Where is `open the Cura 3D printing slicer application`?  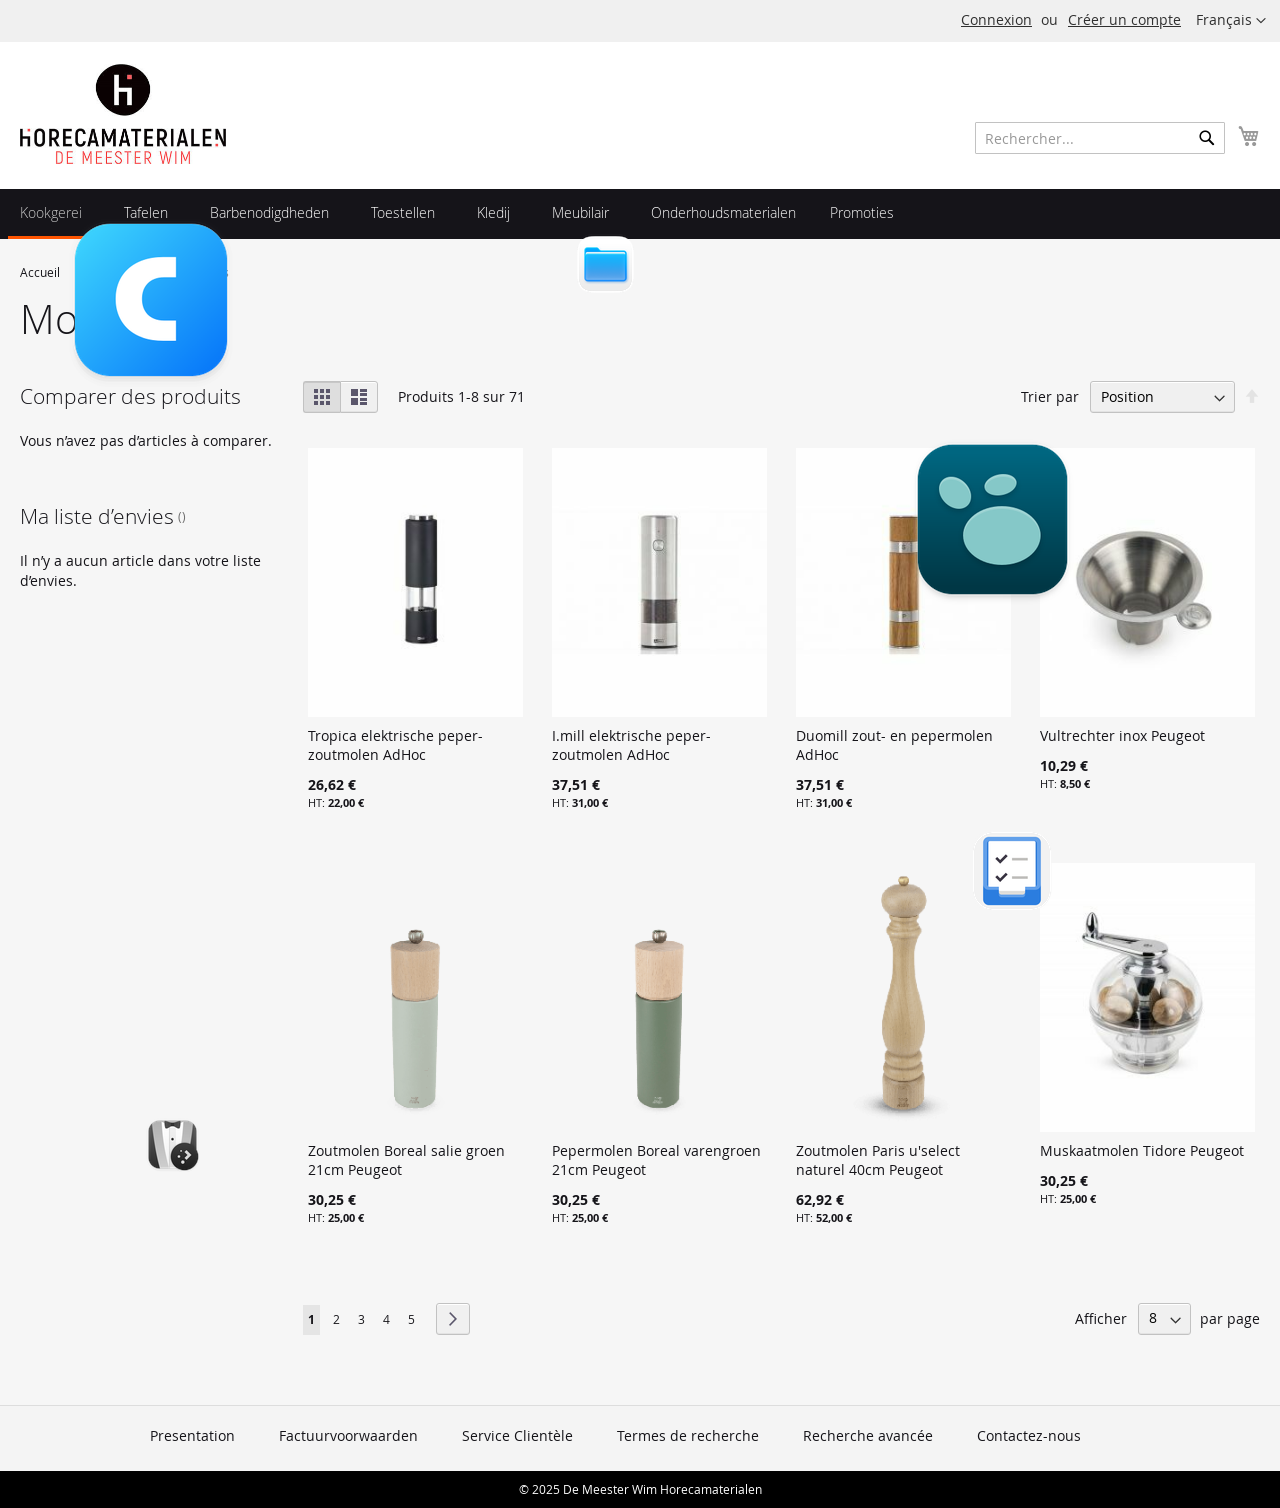
open the Cura 3D printing slicer application is located at coordinates (151, 300).